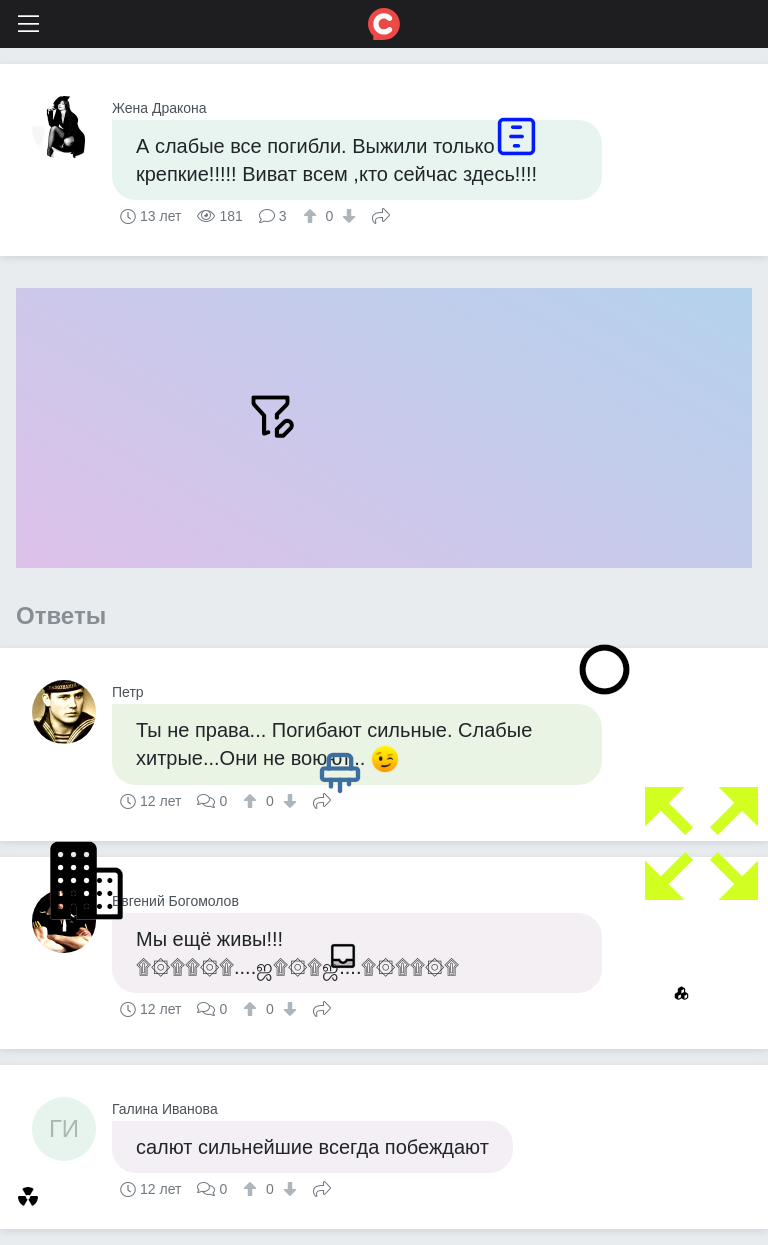 This screenshot has height=1245, width=768. Describe the element at coordinates (86, 880) in the screenshot. I see `view business or company information` at that location.